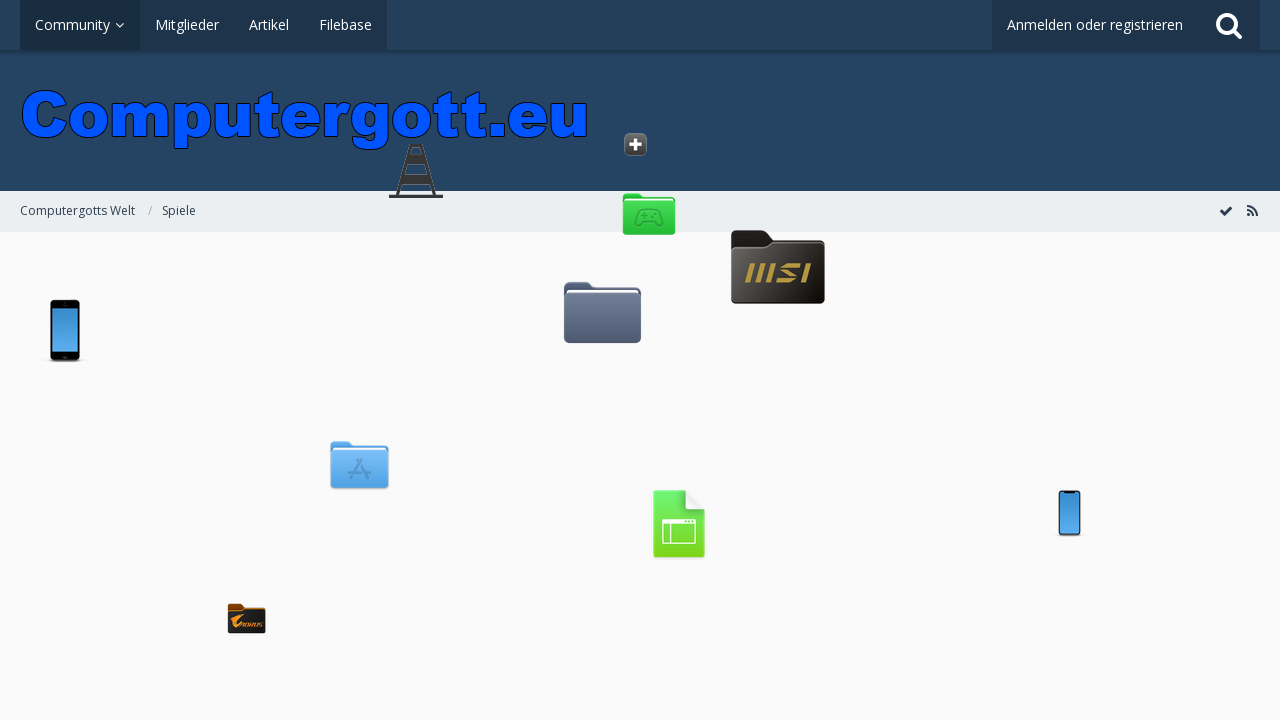  What do you see at coordinates (246, 619) in the screenshot?
I see `open aorus gaming software folder` at bounding box center [246, 619].